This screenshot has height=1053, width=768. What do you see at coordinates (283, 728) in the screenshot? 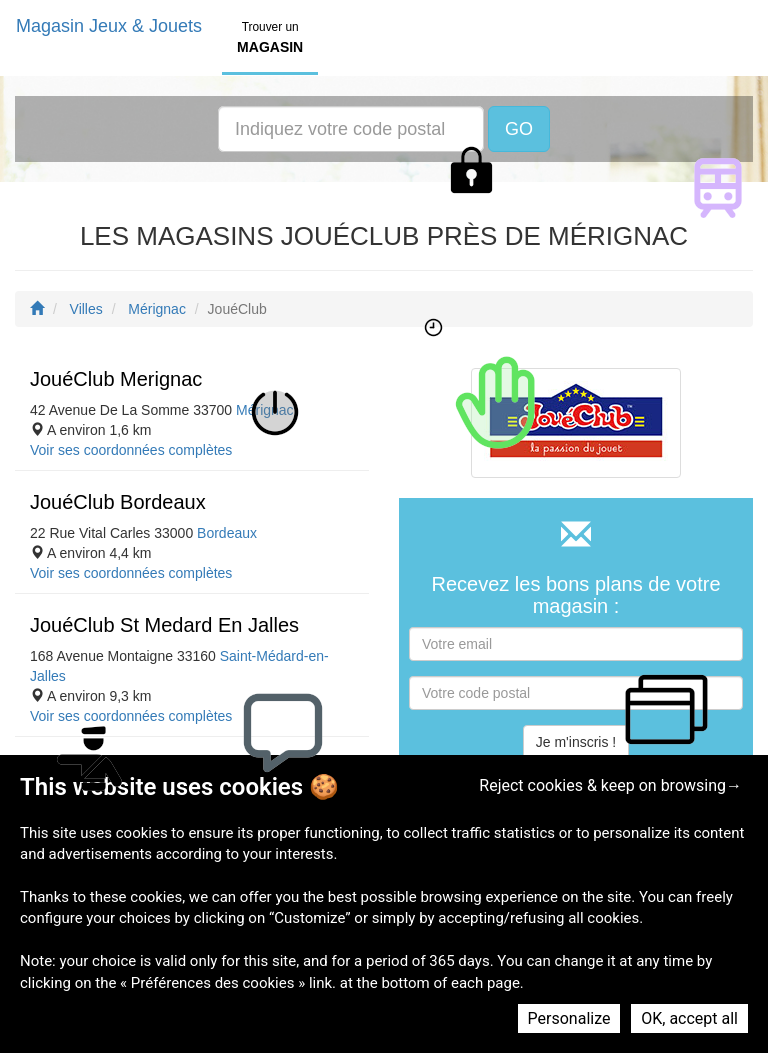
I see `open messaging or chat` at bounding box center [283, 728].